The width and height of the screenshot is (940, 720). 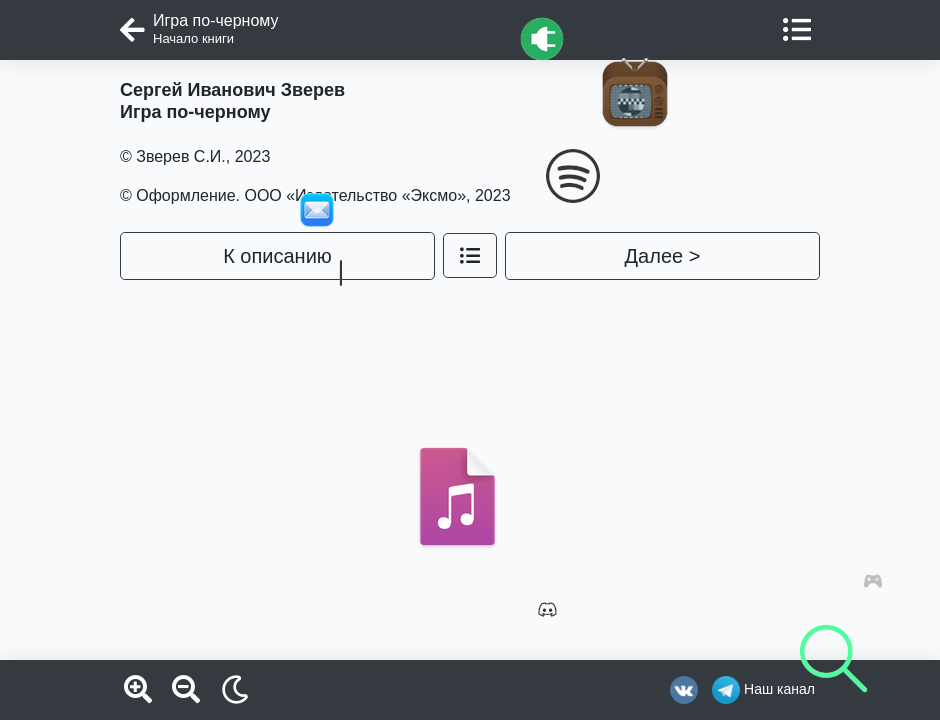 What do you see at coordinates (635, 94) in the screenshot?
I see `open Televido app` at bounding box center [635, 94].